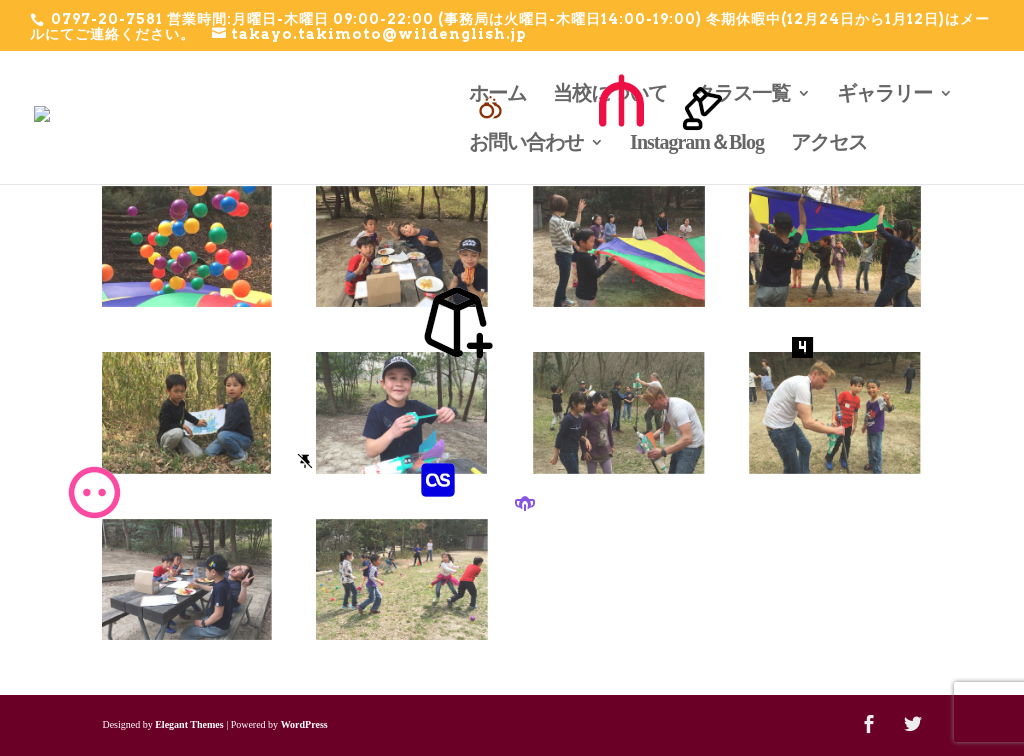 The image size is (1024, 756). Describe the element at coordinates (490, 108) in the screenshot. I see `indicates criminal or arrest-related content` at that location.